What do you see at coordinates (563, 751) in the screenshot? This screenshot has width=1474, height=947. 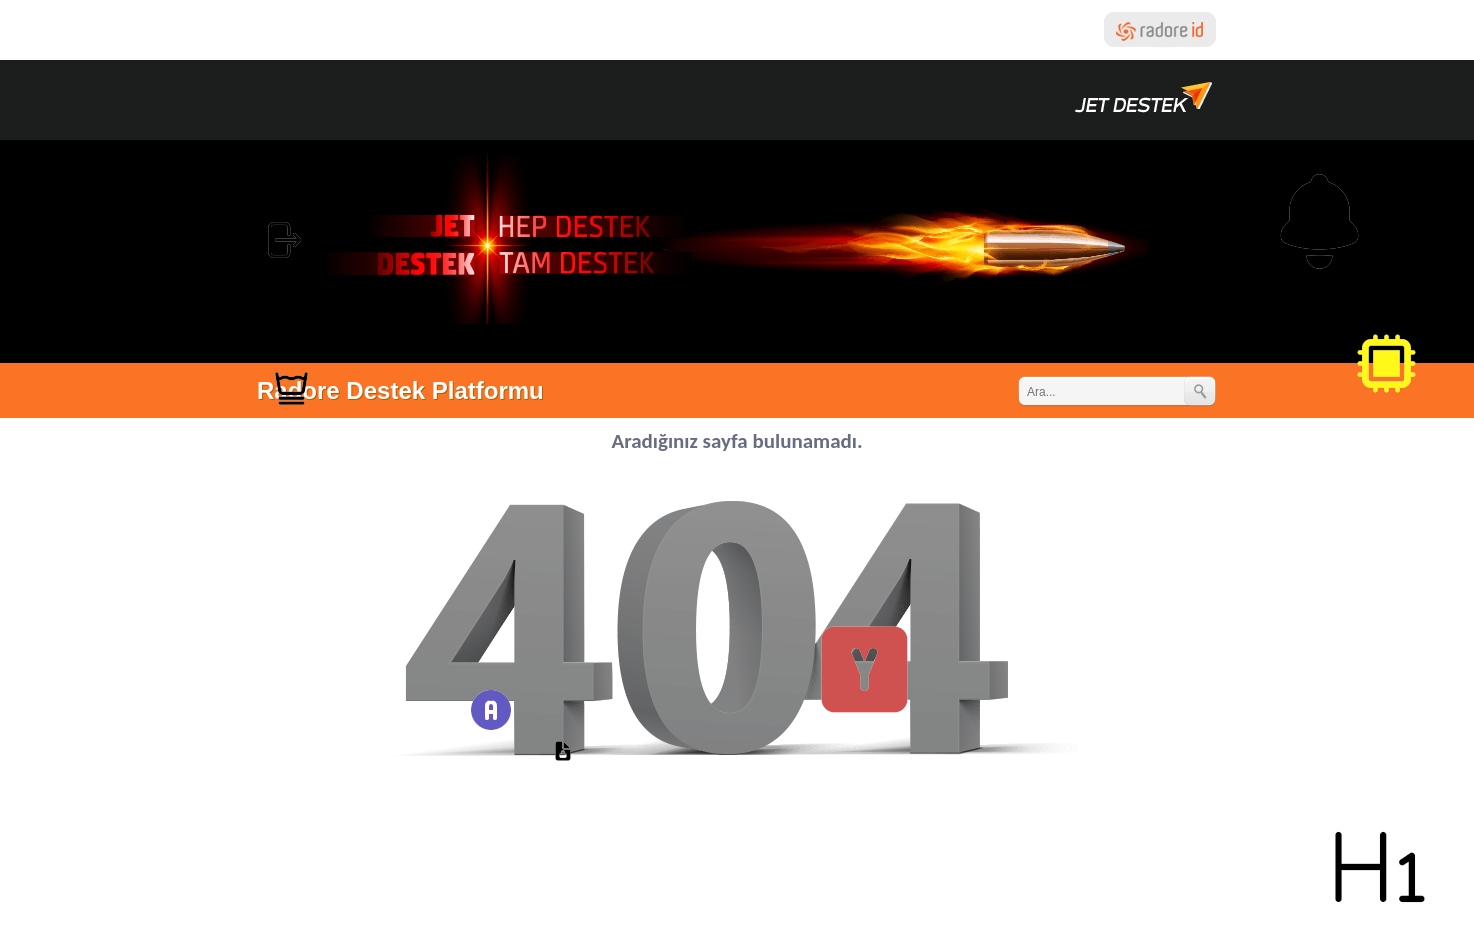 I see `view a protected or encrypted document` at bounding box center [563, 751].